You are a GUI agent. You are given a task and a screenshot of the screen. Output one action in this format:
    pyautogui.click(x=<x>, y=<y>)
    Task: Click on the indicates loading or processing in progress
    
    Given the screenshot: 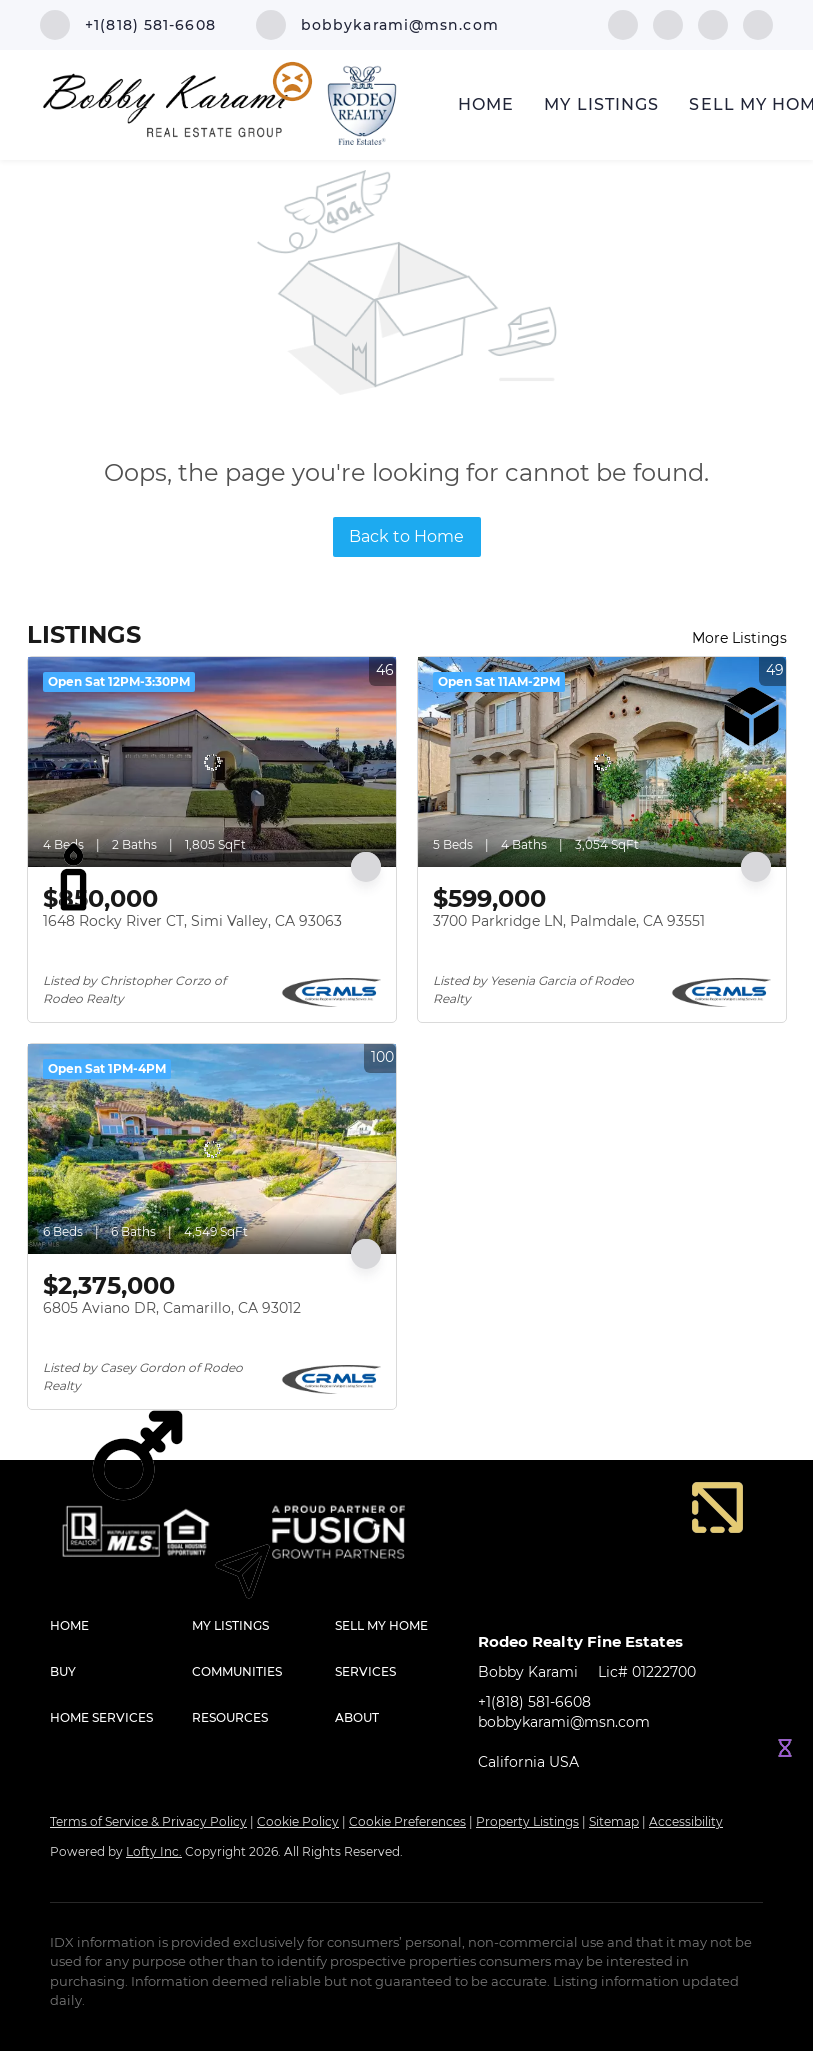 What is the action you would take?
    pyautogui.click(x=785, y=1748)
    